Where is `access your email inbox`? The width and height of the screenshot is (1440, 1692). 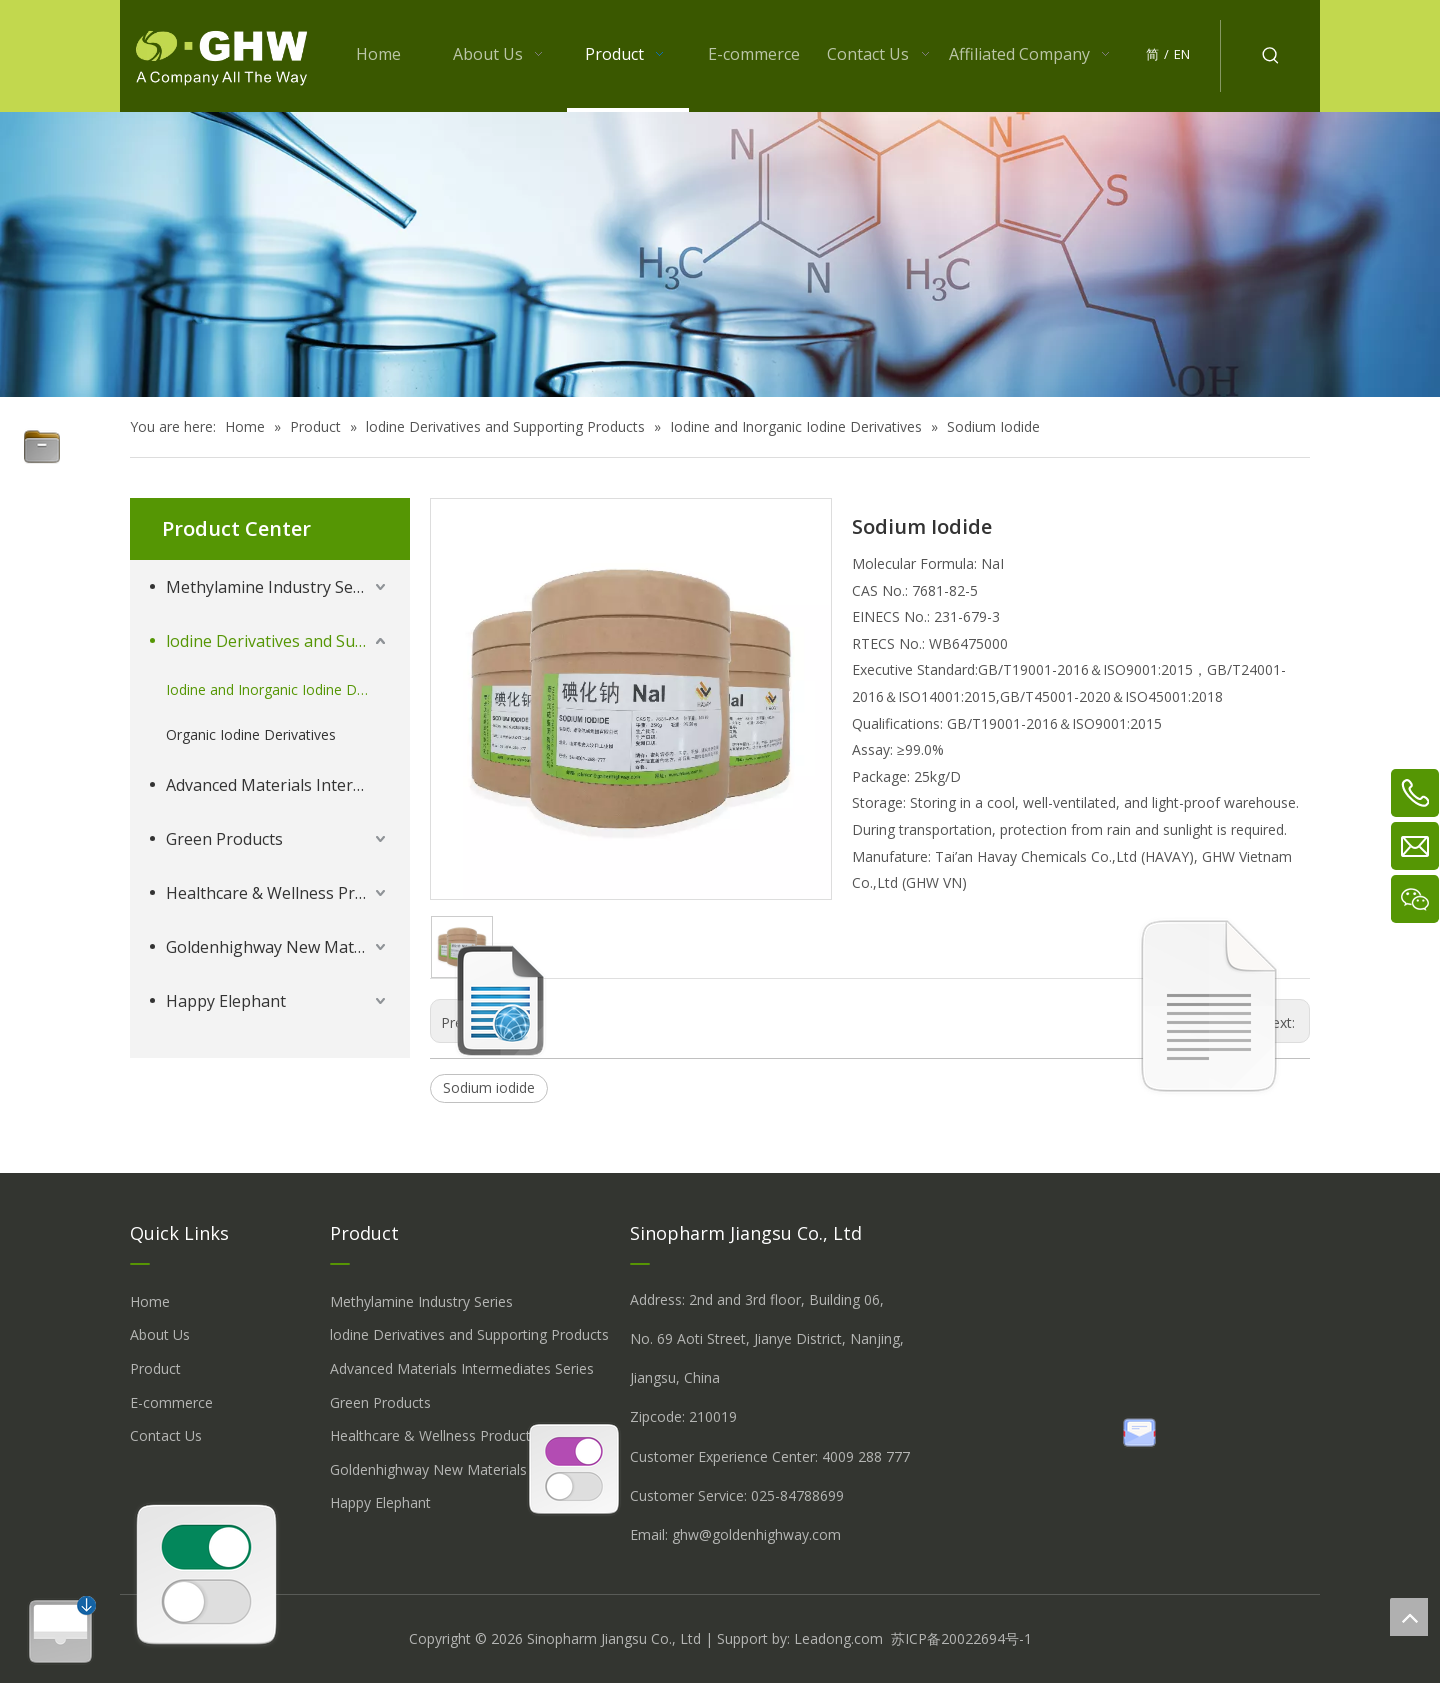
access your email inbox is located at coordinates (60, 1631).